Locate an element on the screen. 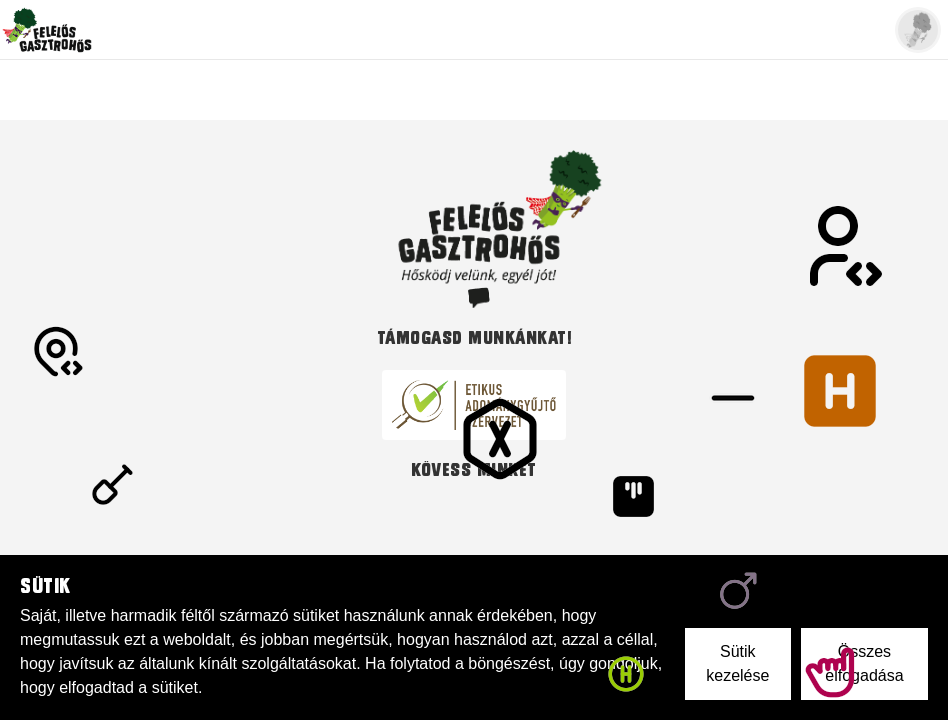 The width and height of the screenshot is (948, 720). access location-based code or coordinates is located at coordinates (56, 351).